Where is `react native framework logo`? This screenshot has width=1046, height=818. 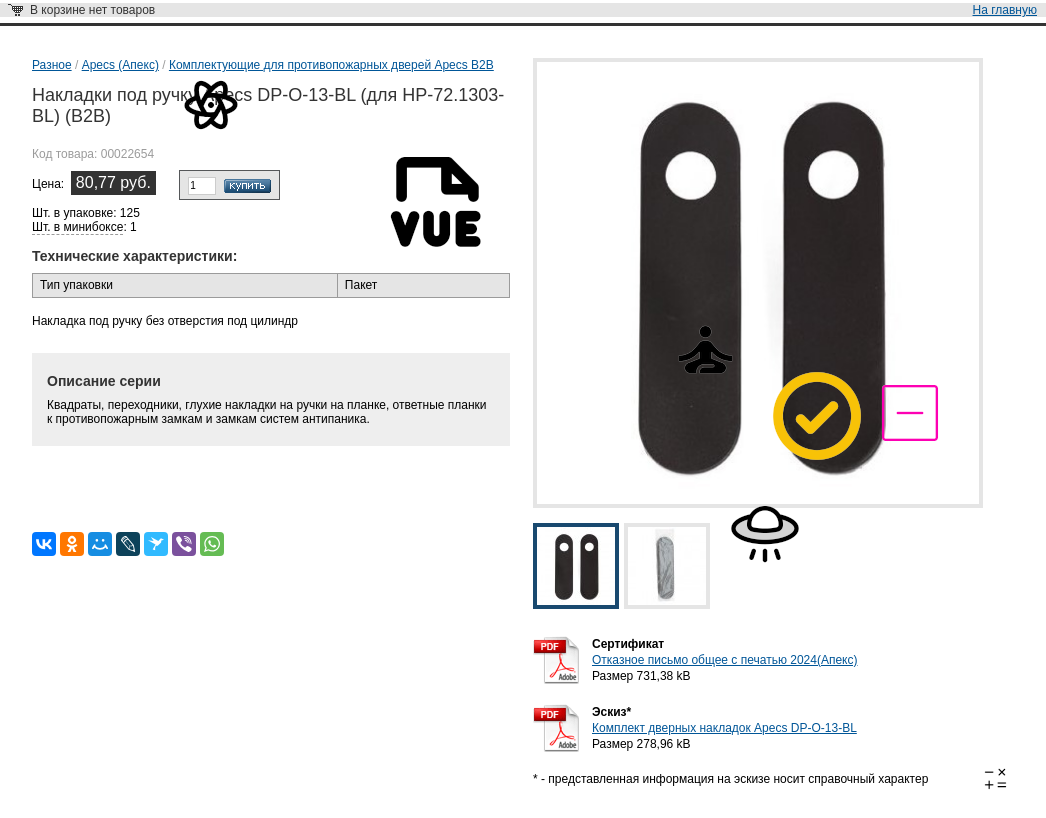 react native framework logo is located at coordinates (211, 105).